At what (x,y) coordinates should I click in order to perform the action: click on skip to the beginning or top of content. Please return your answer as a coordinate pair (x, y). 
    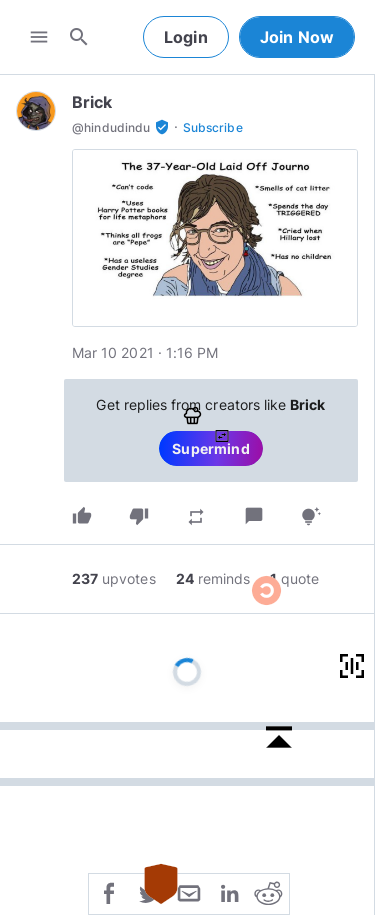
    Looking at the image, I should click on (279, 737).